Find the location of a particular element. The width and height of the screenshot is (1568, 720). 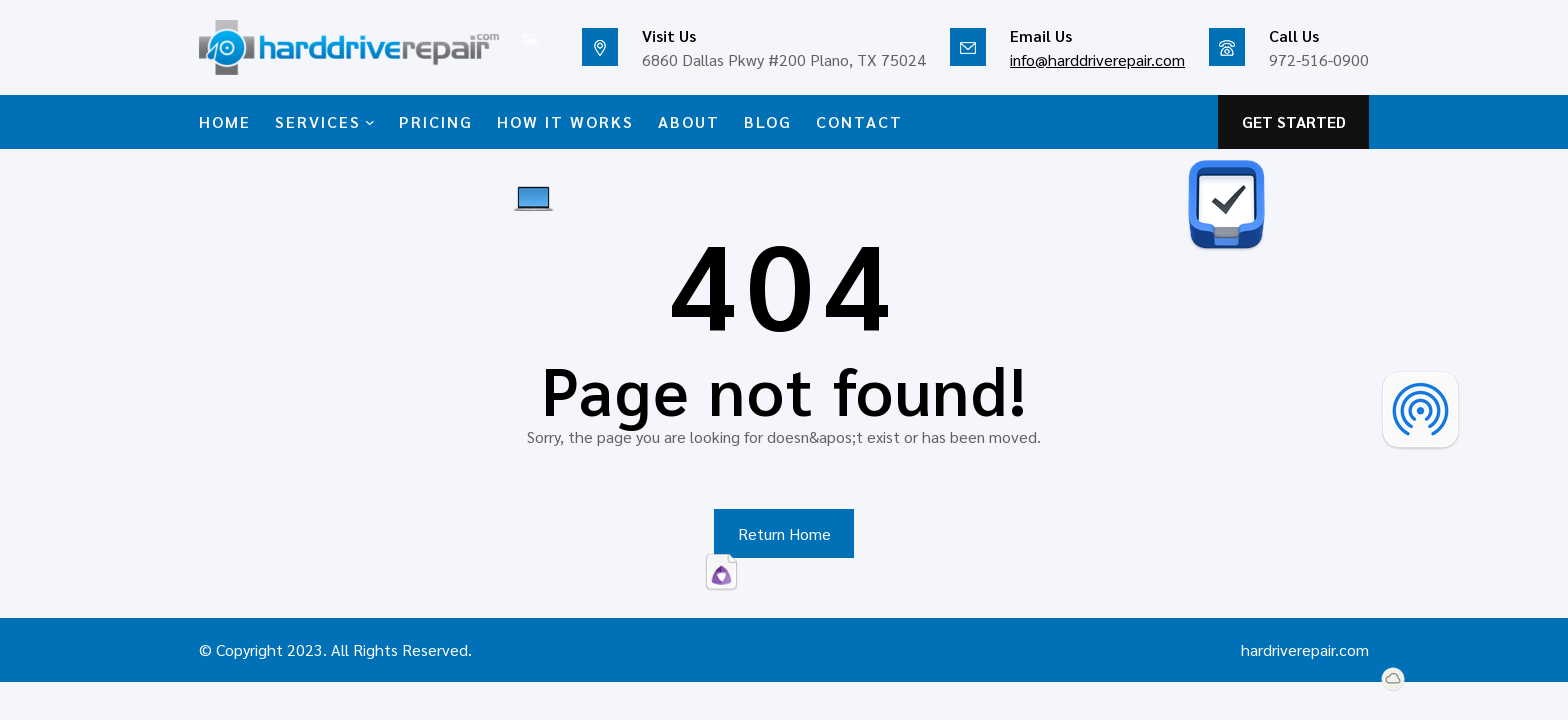

open Things 3 task manager app is located at coordinates (1226, 204).